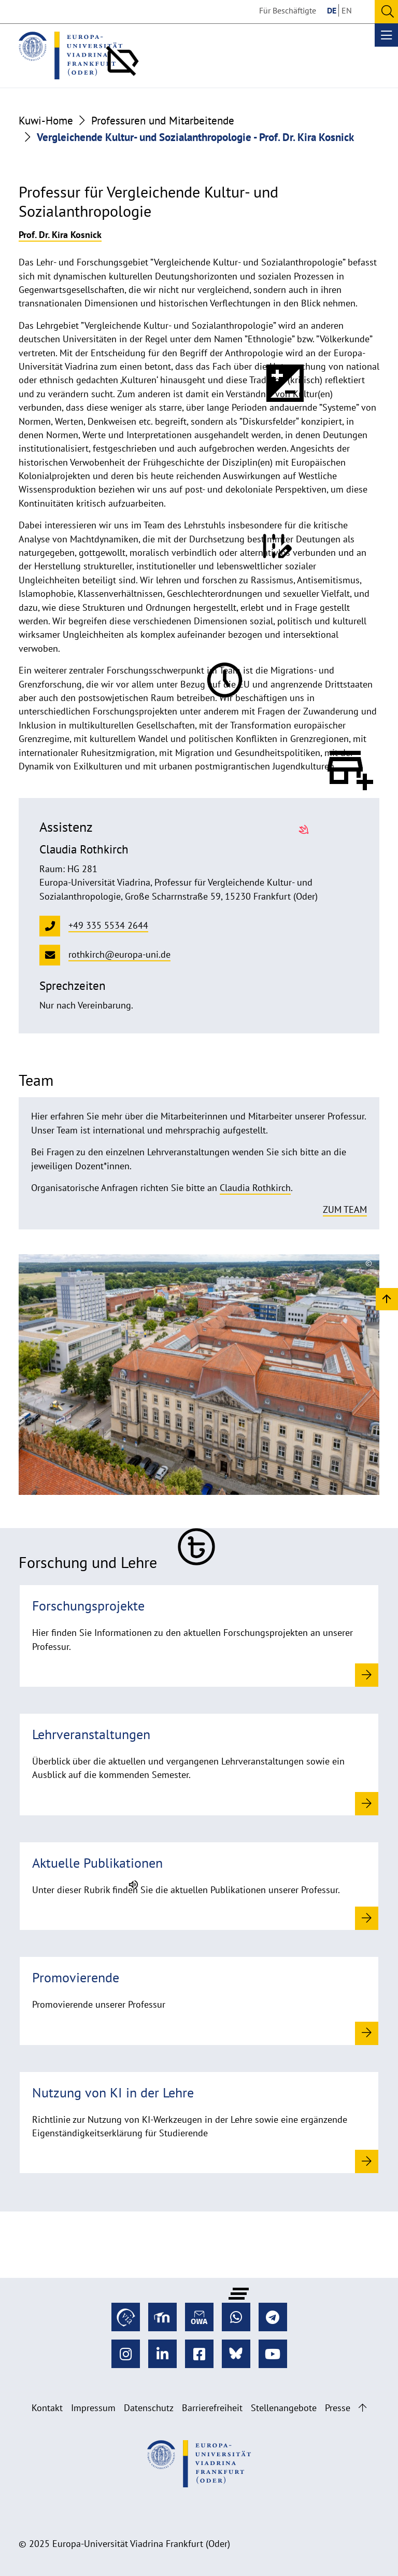 This screenshot has height=2576, width=398. Describe the element at coordinates (303, 829) in the screenshot. I see `swift programming language logo` at that location.